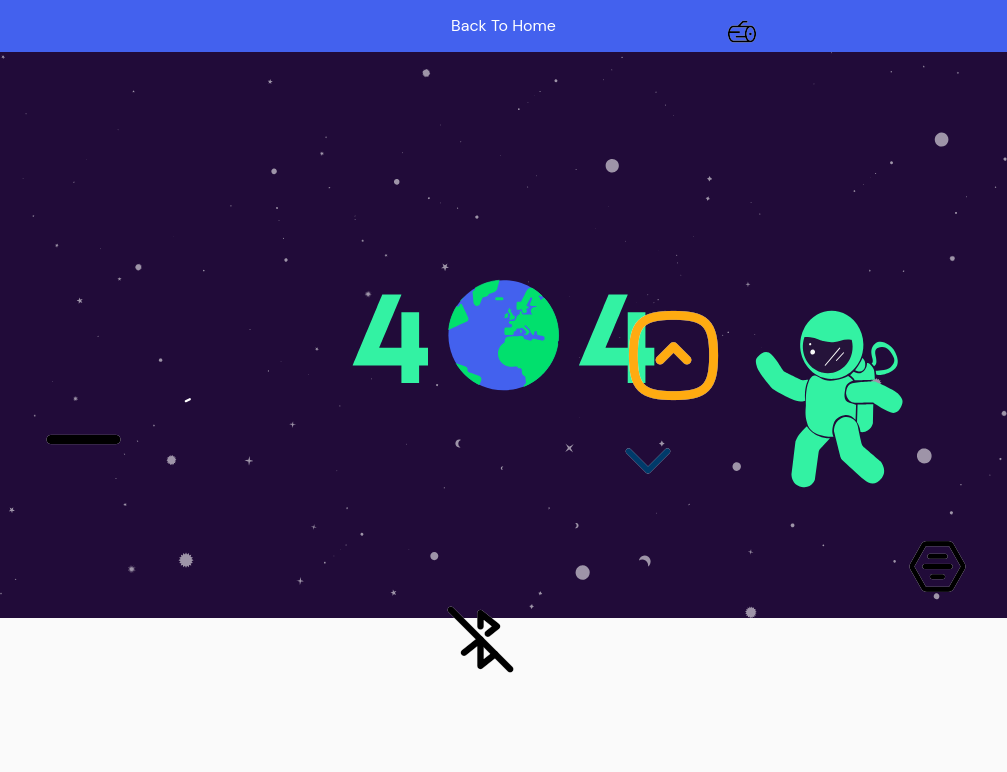  I want to click on bluetooth is currently disabled, so click(480, 639).